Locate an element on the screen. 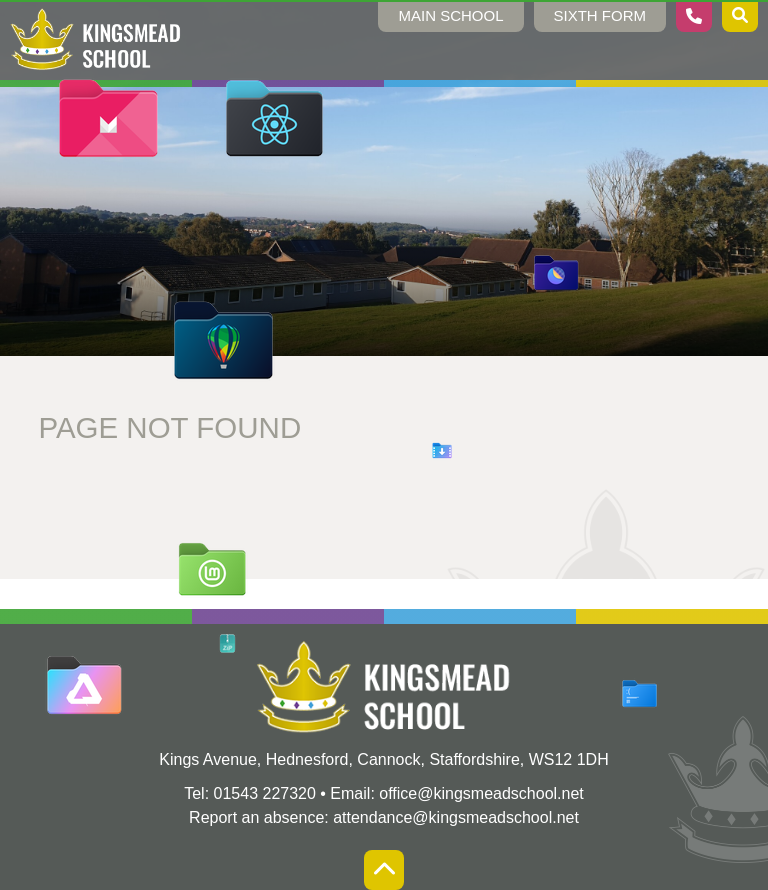  open linux mint system folder is located at coordinates (212, 571).